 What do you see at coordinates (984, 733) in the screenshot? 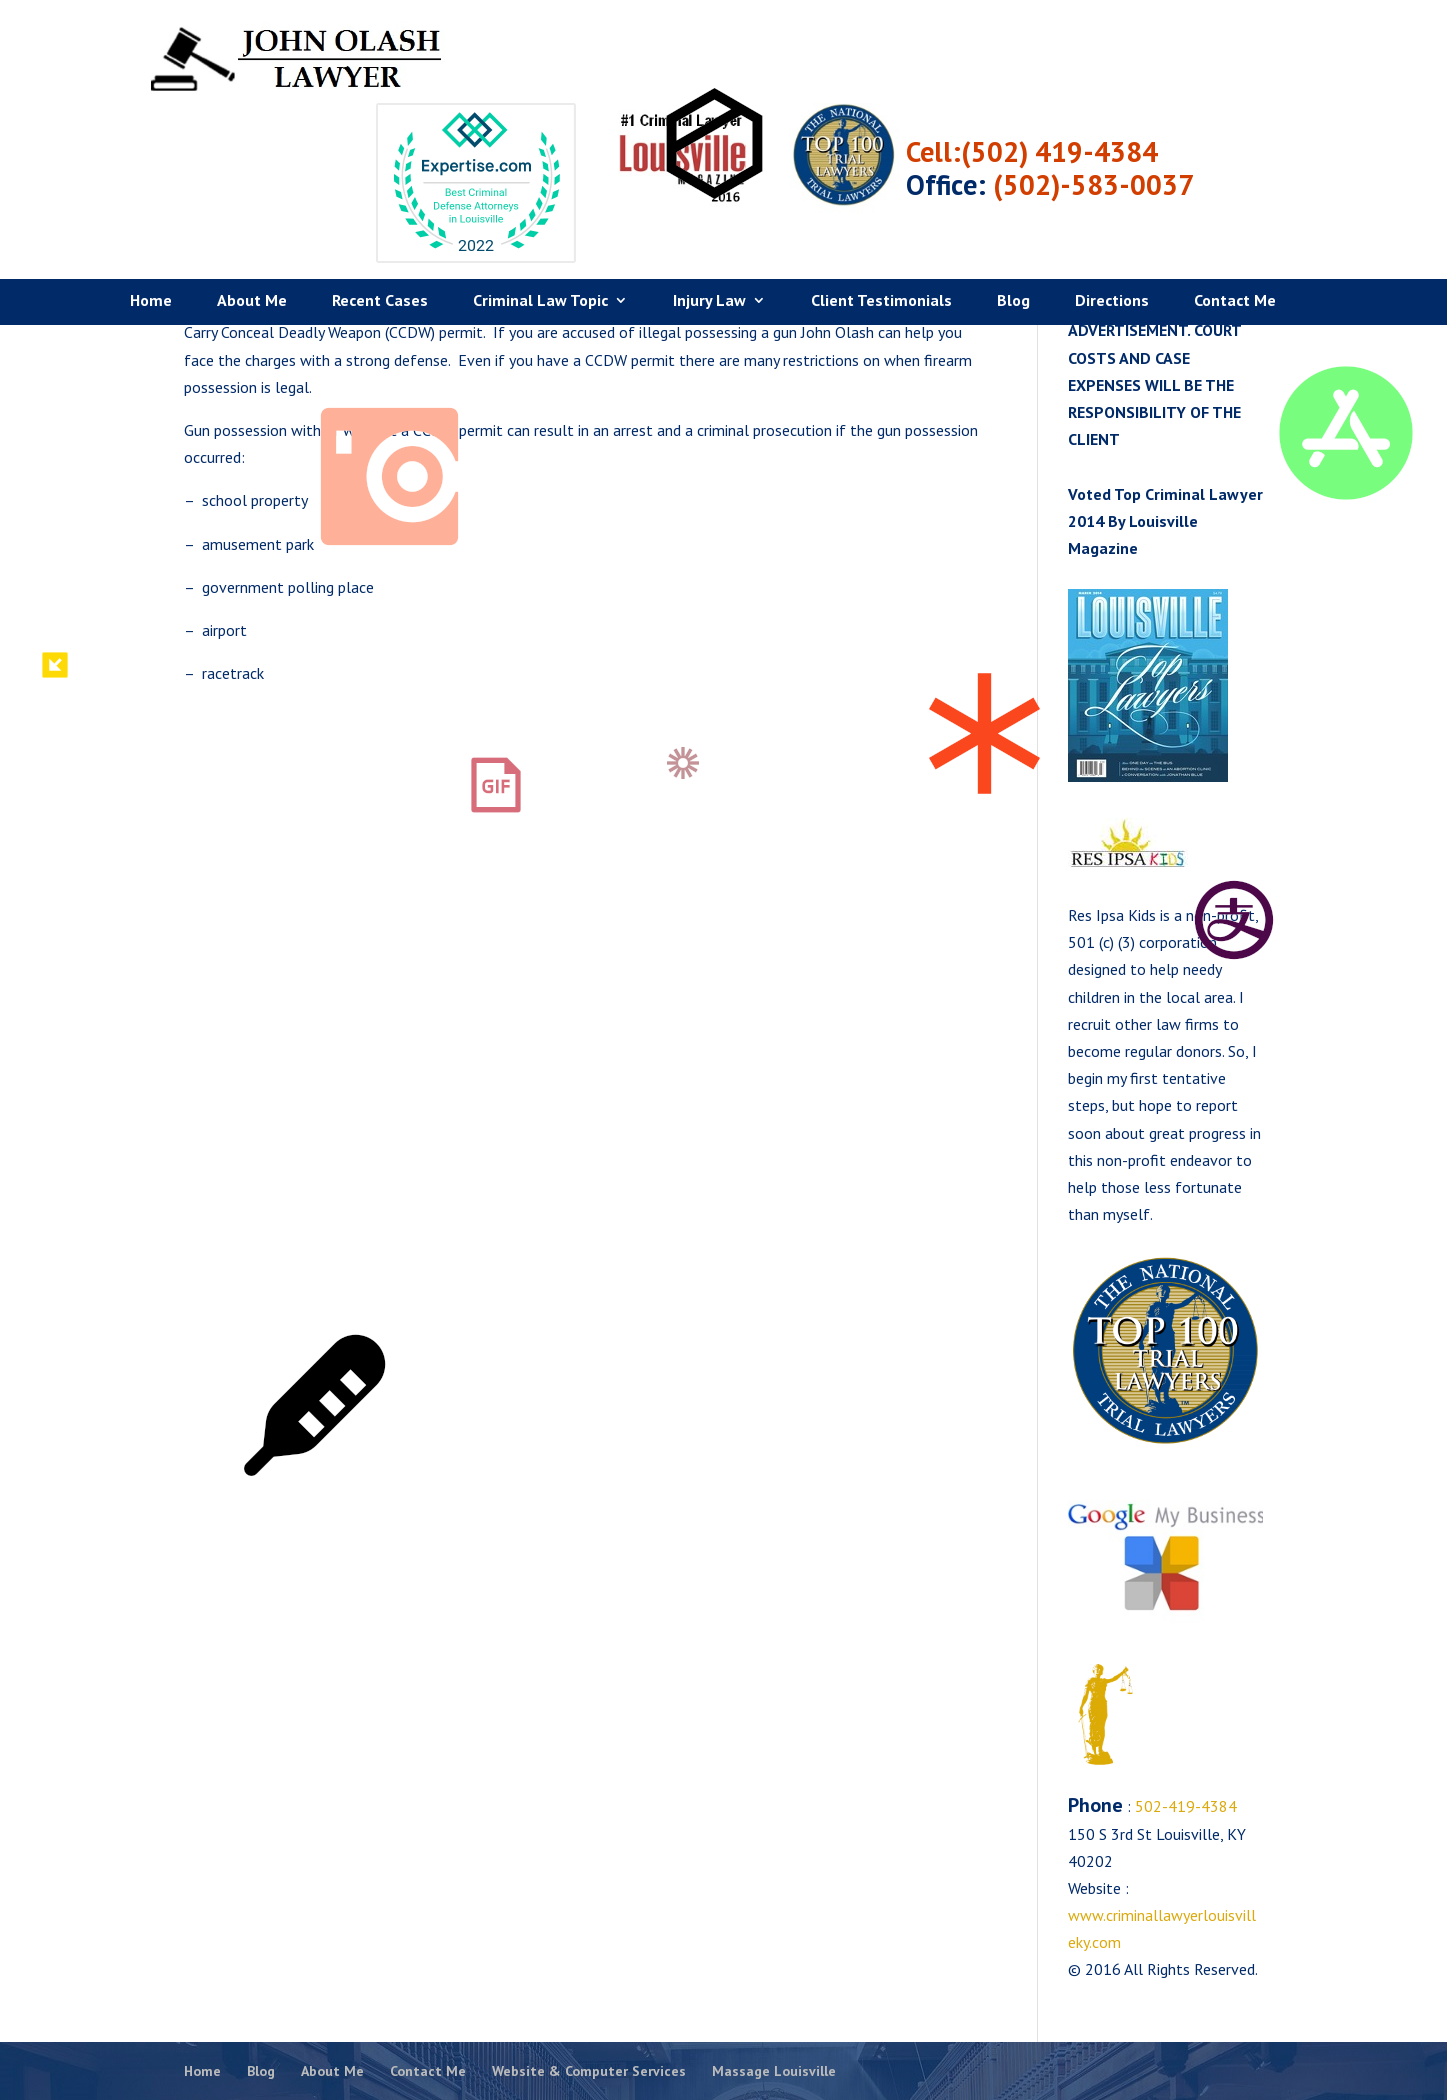
I see `indicates a required field in a form` at bounding box center [984, 733].